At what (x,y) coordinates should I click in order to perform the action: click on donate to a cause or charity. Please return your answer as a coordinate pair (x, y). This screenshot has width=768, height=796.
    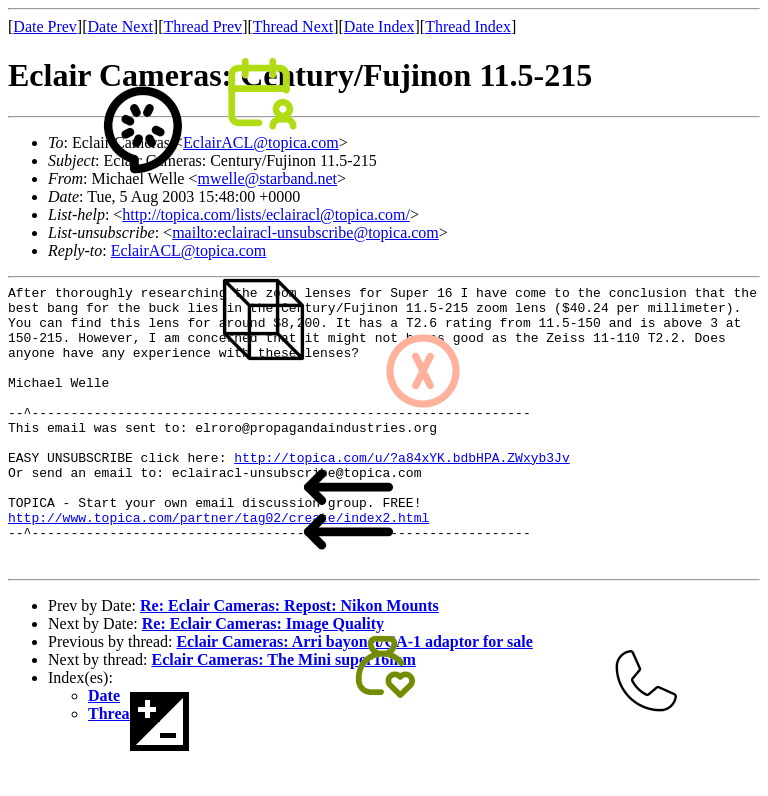
    Looking at the image, I should click on (382, 665).